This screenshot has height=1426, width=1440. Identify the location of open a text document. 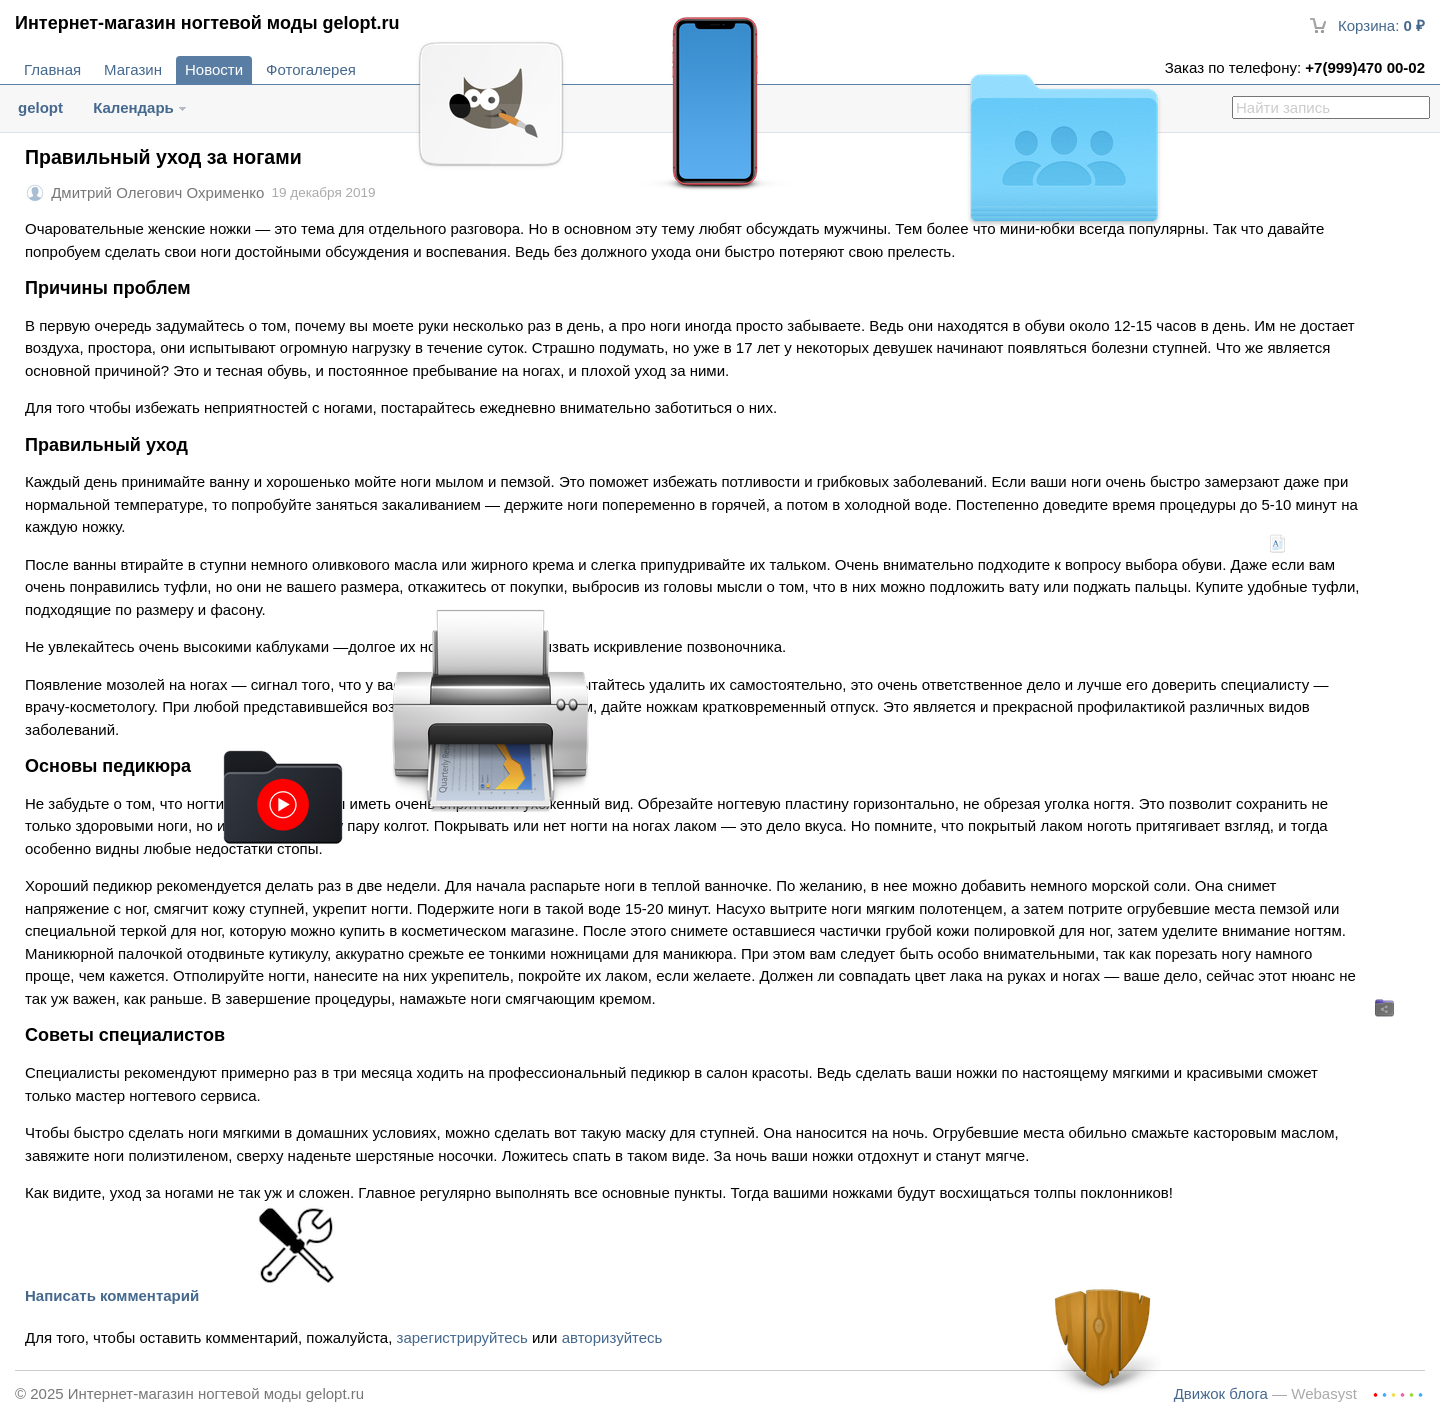
(1277, 543).